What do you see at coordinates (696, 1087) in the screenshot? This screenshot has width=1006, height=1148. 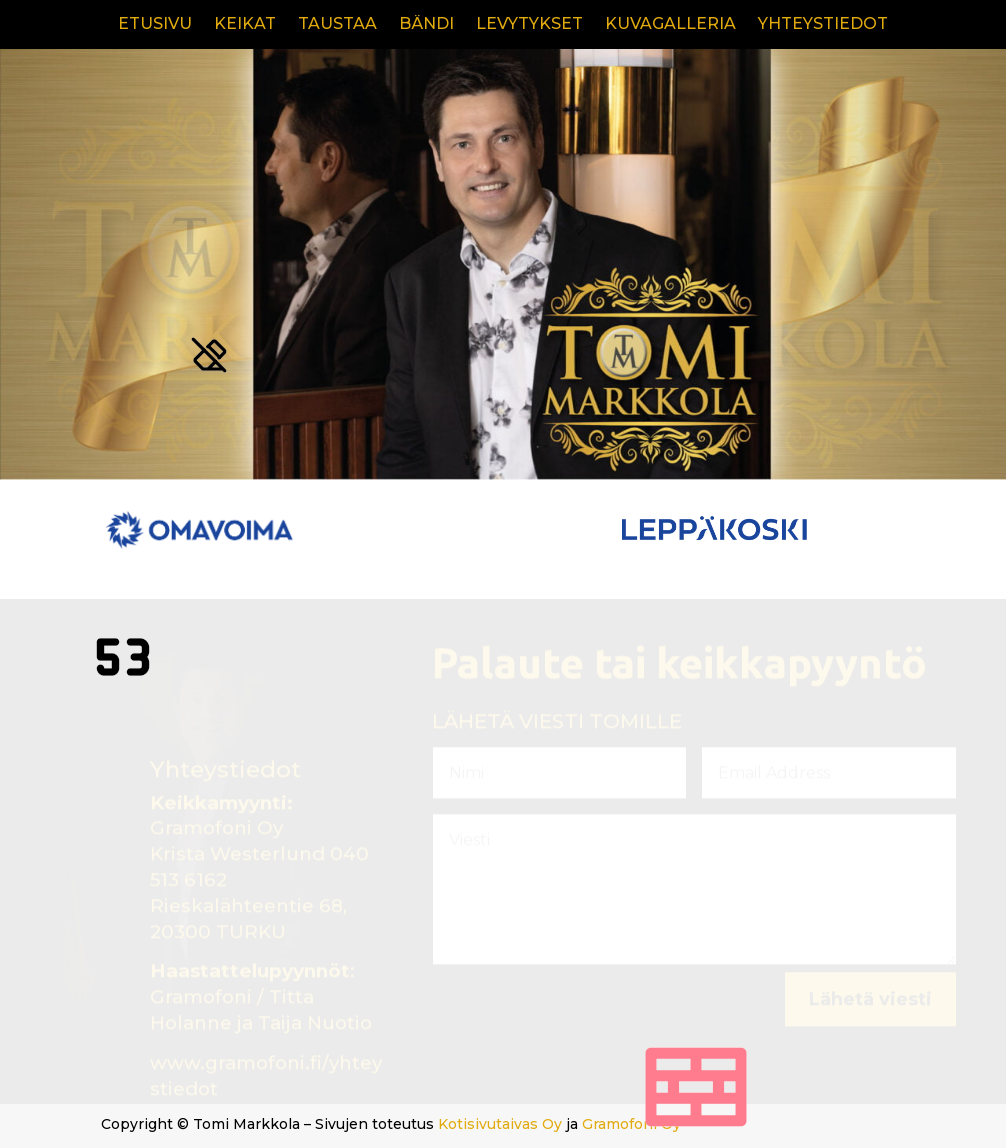 I see `view or manage wall layout` at bounding box center [696, 1087].